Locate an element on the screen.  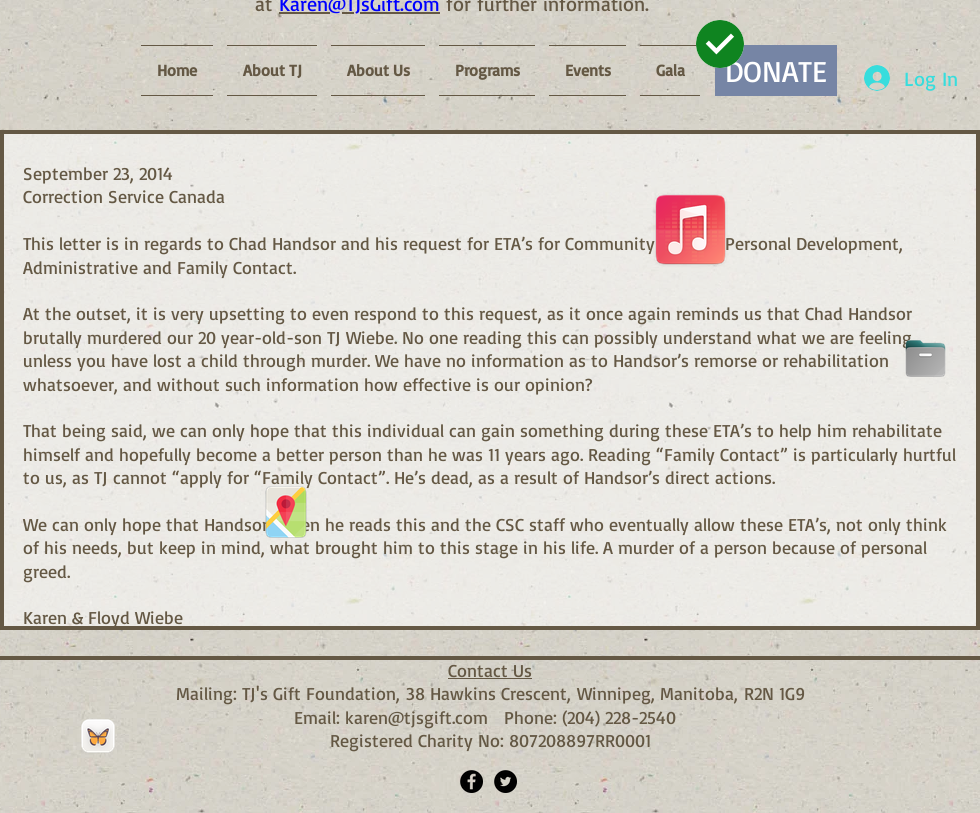
open the music player app is located at coordinates (690, 229).